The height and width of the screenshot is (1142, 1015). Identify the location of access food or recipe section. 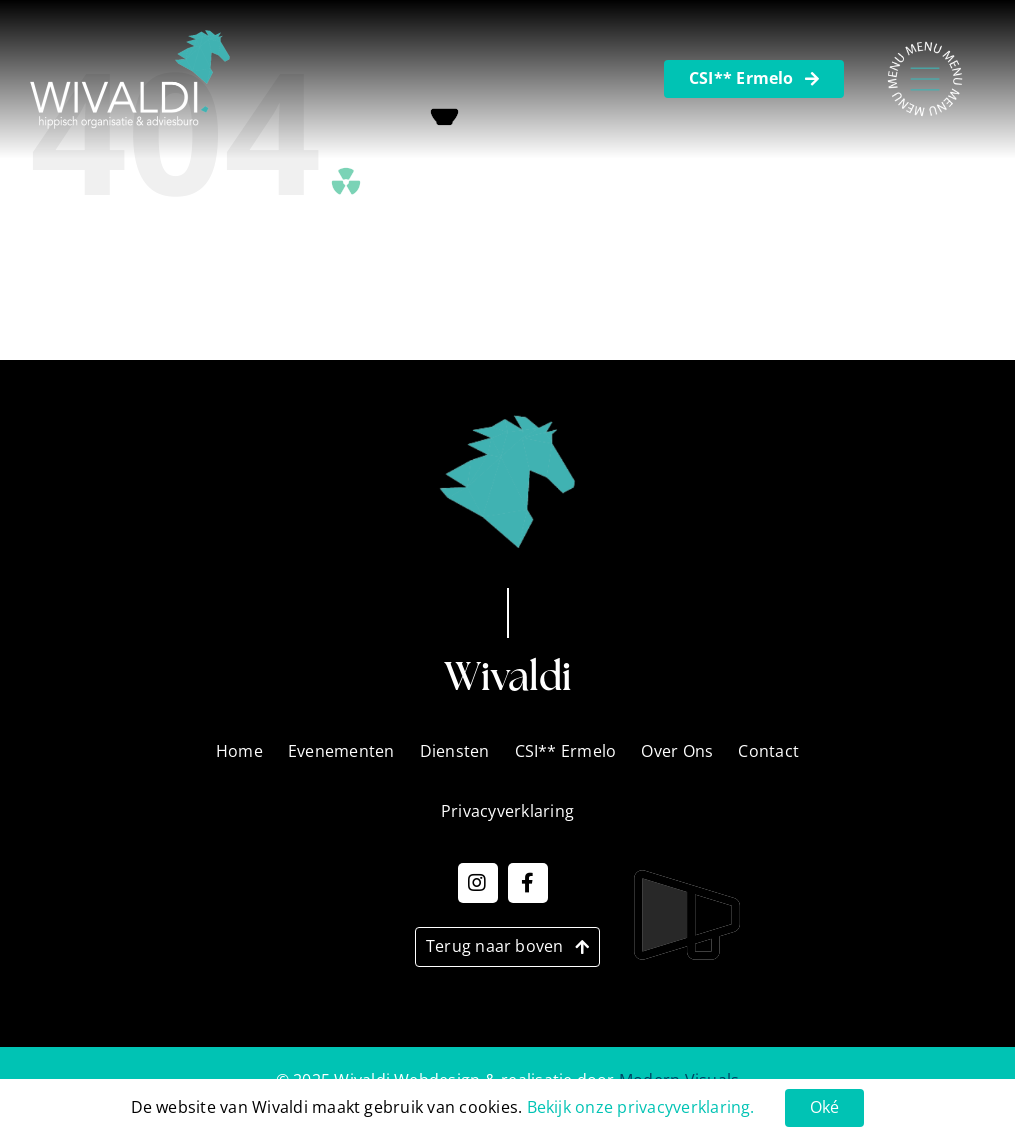
(444, 115).